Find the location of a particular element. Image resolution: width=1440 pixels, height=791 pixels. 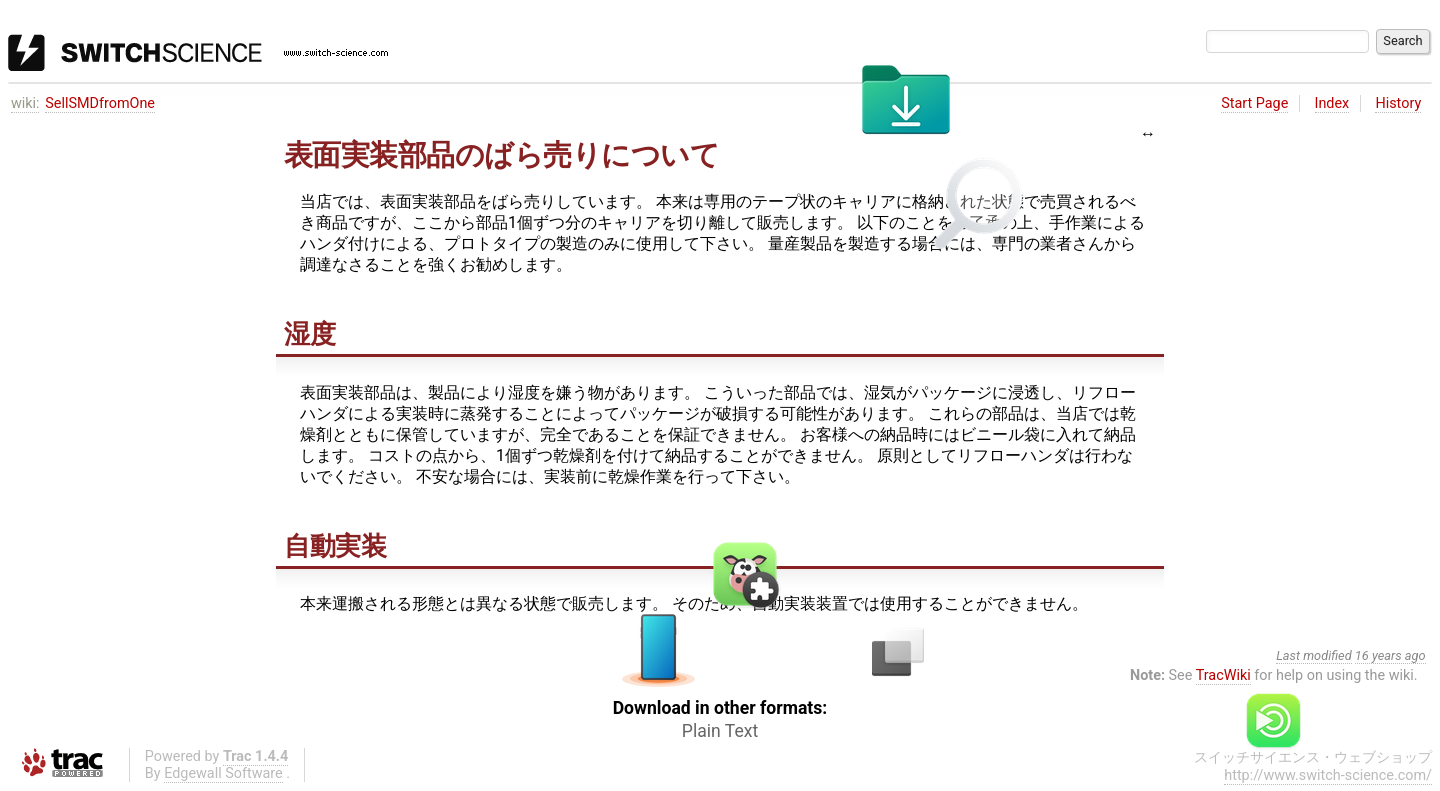

open task view to see all open windows is located at coordinates (898, 652).